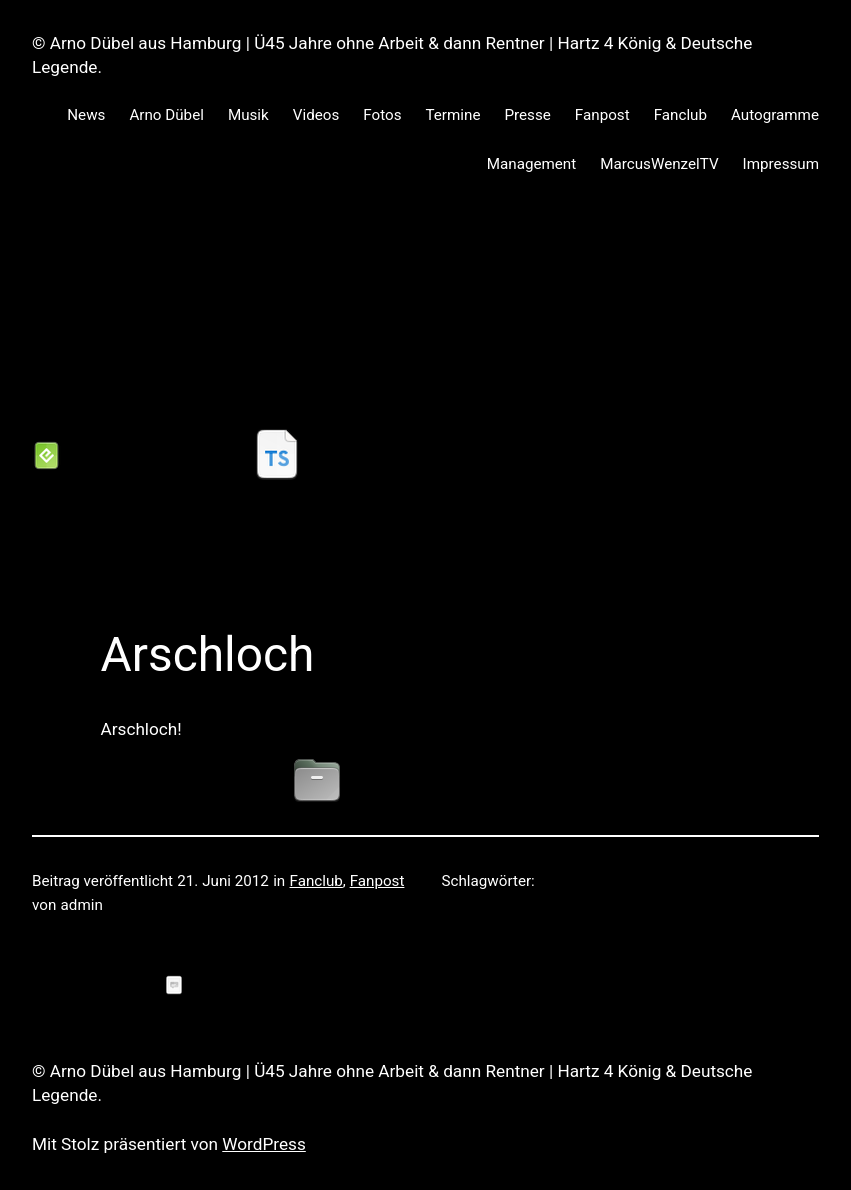 The image size is (851, 1190). I want to click on open the file manager application, so click(317, 780).